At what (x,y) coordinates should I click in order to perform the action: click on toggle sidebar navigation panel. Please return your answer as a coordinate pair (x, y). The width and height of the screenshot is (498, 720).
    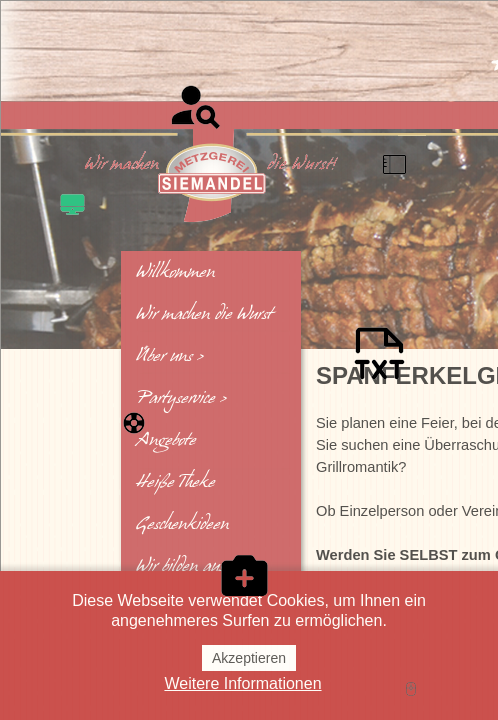
    Looking at the image, I should click on (394, 164).